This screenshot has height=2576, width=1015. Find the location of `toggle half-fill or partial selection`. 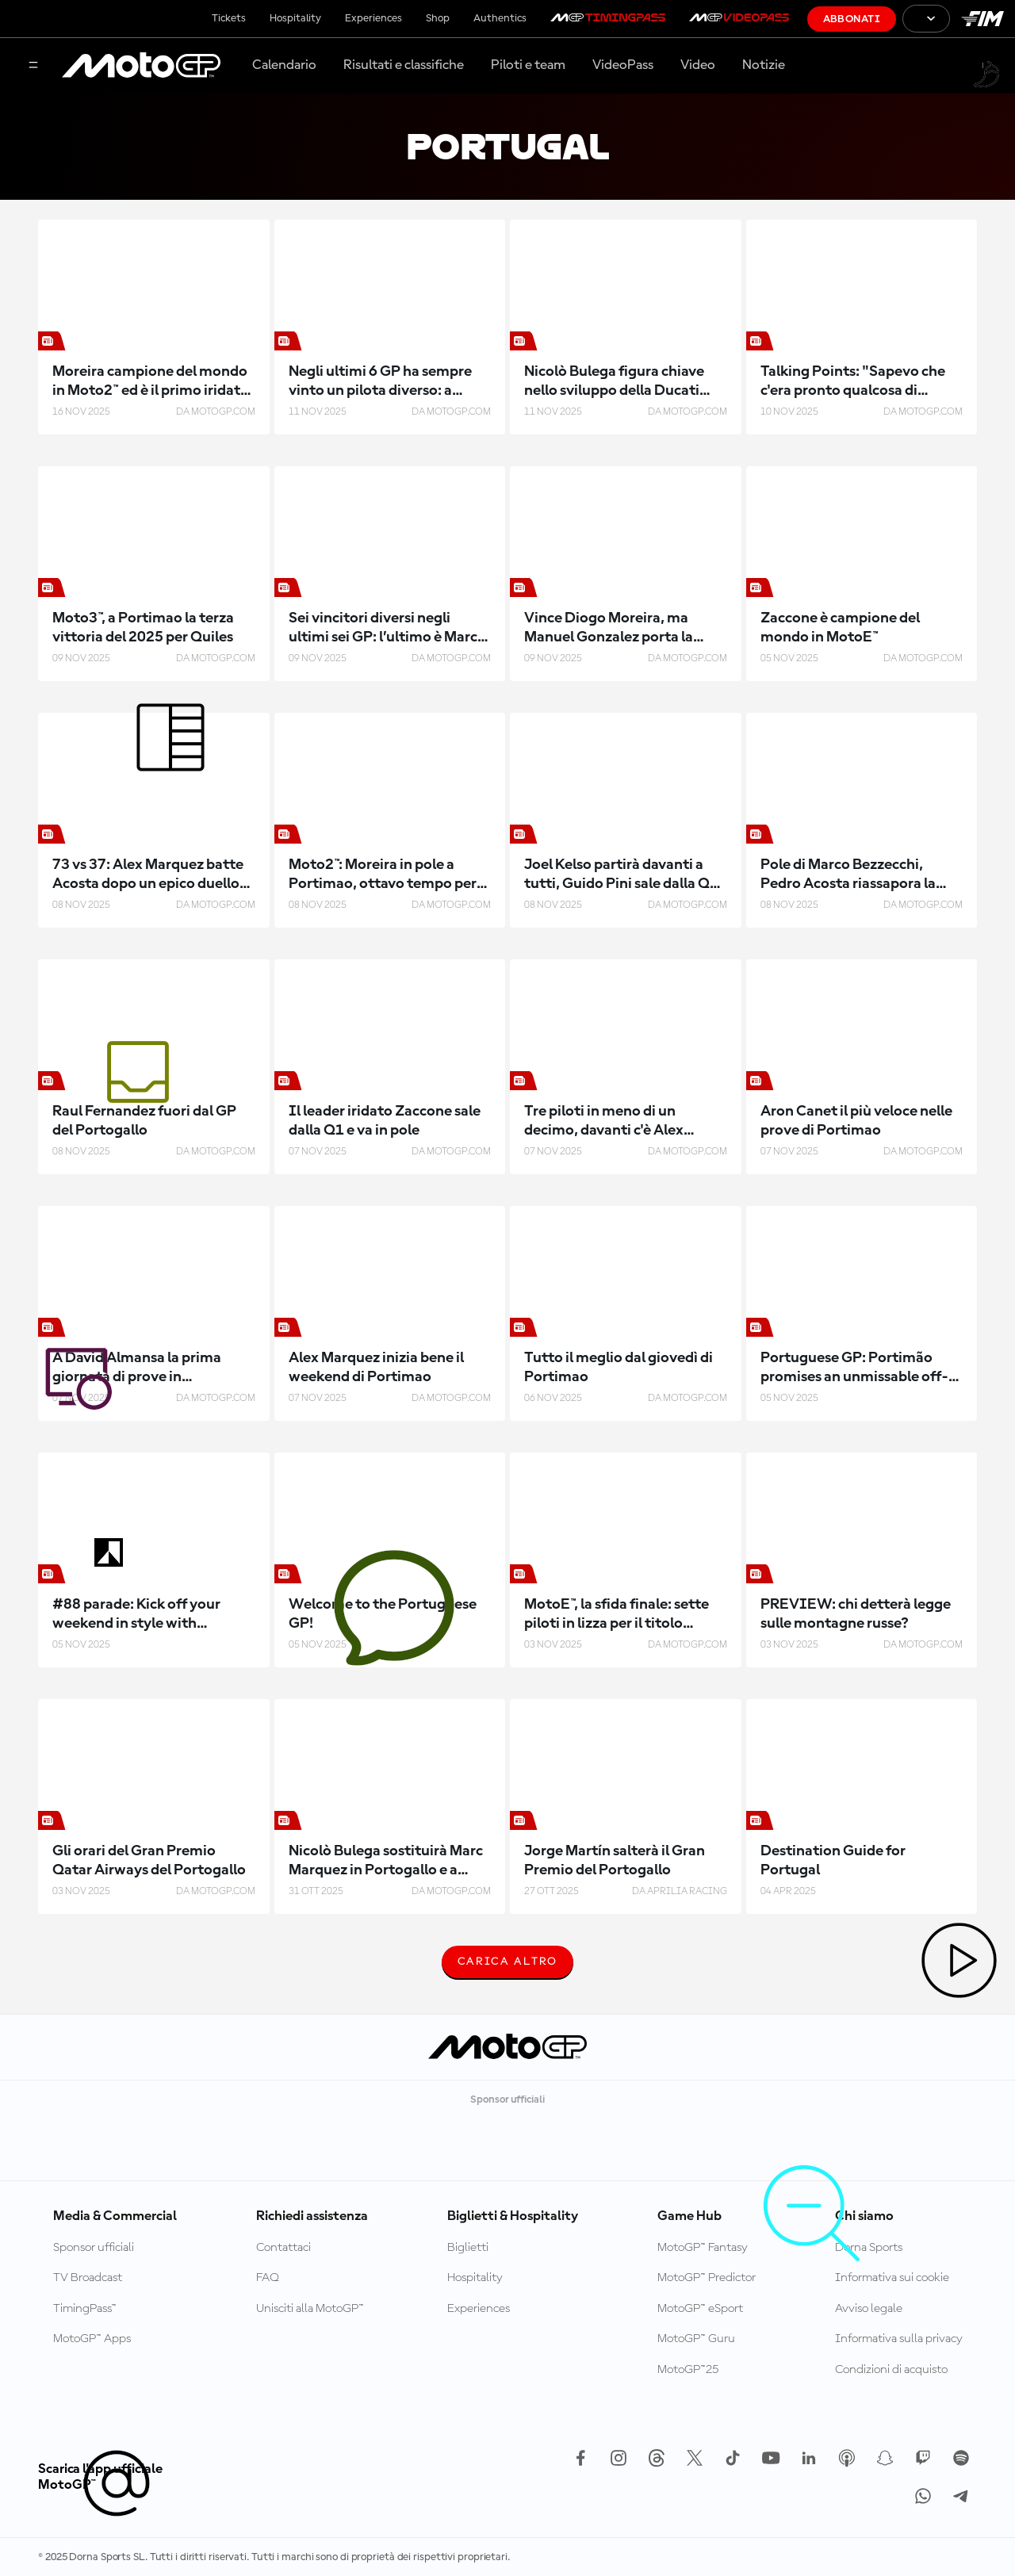

toggle half-fill or partial selection is located at coordinates (170, 737).